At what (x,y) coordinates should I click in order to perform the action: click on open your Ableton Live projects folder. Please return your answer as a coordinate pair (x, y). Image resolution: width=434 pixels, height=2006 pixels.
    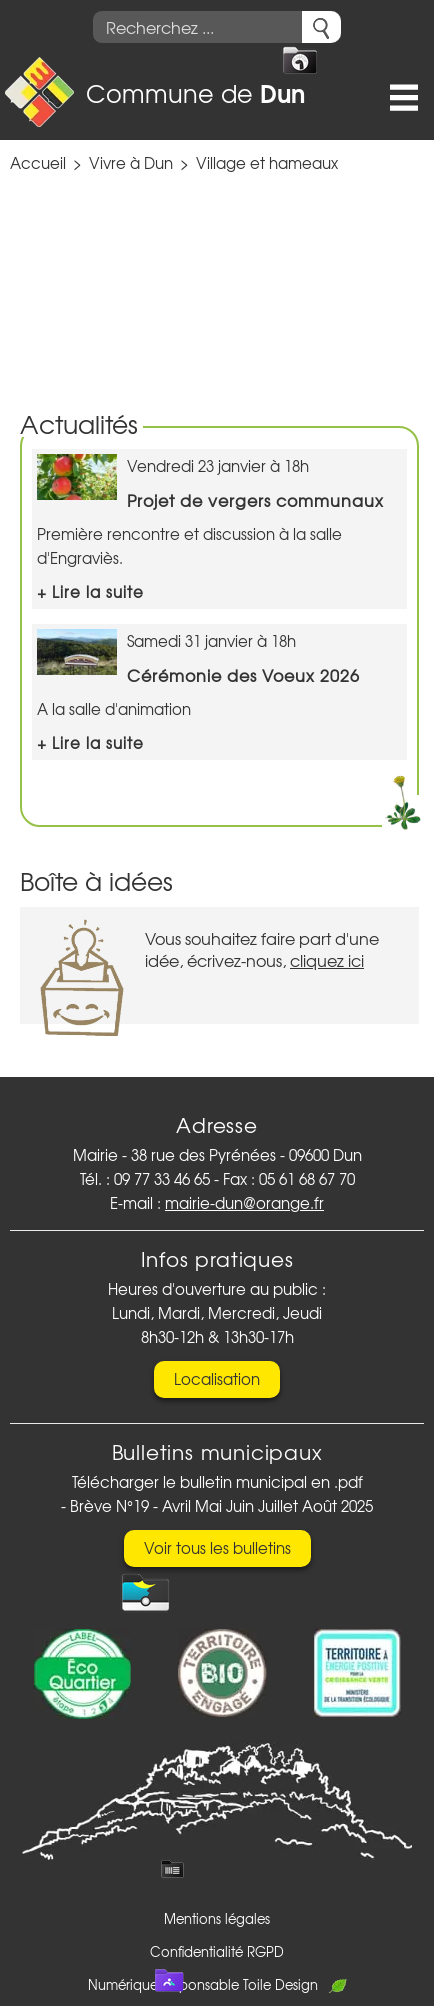
    Looking at the image, I should click on (172, 1869).